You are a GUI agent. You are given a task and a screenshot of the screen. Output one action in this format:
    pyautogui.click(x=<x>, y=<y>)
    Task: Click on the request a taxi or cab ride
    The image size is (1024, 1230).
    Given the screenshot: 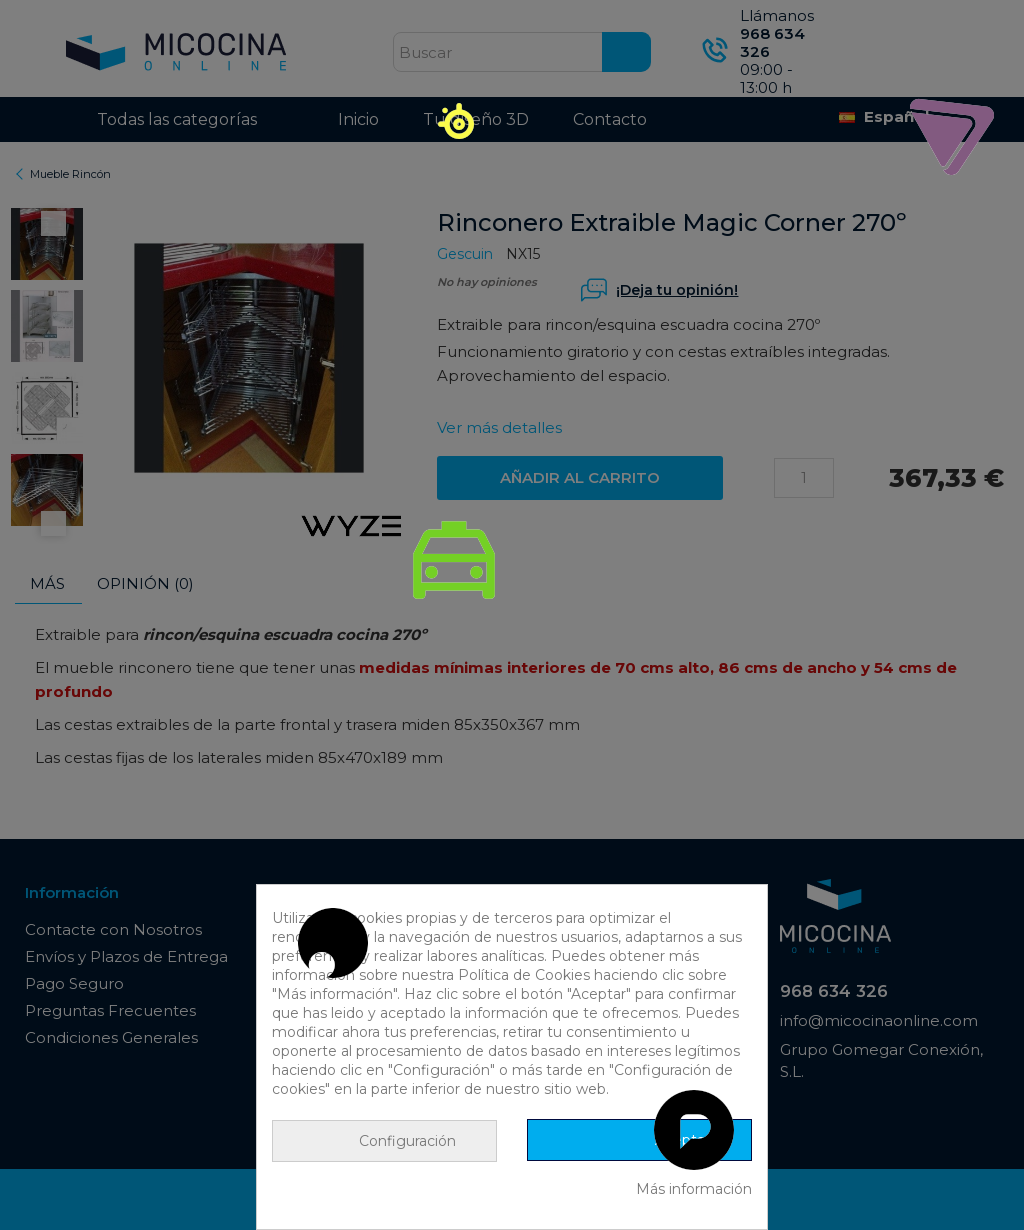 What is the action you would take?
    pyautogui.click(x=454, y=558)
    